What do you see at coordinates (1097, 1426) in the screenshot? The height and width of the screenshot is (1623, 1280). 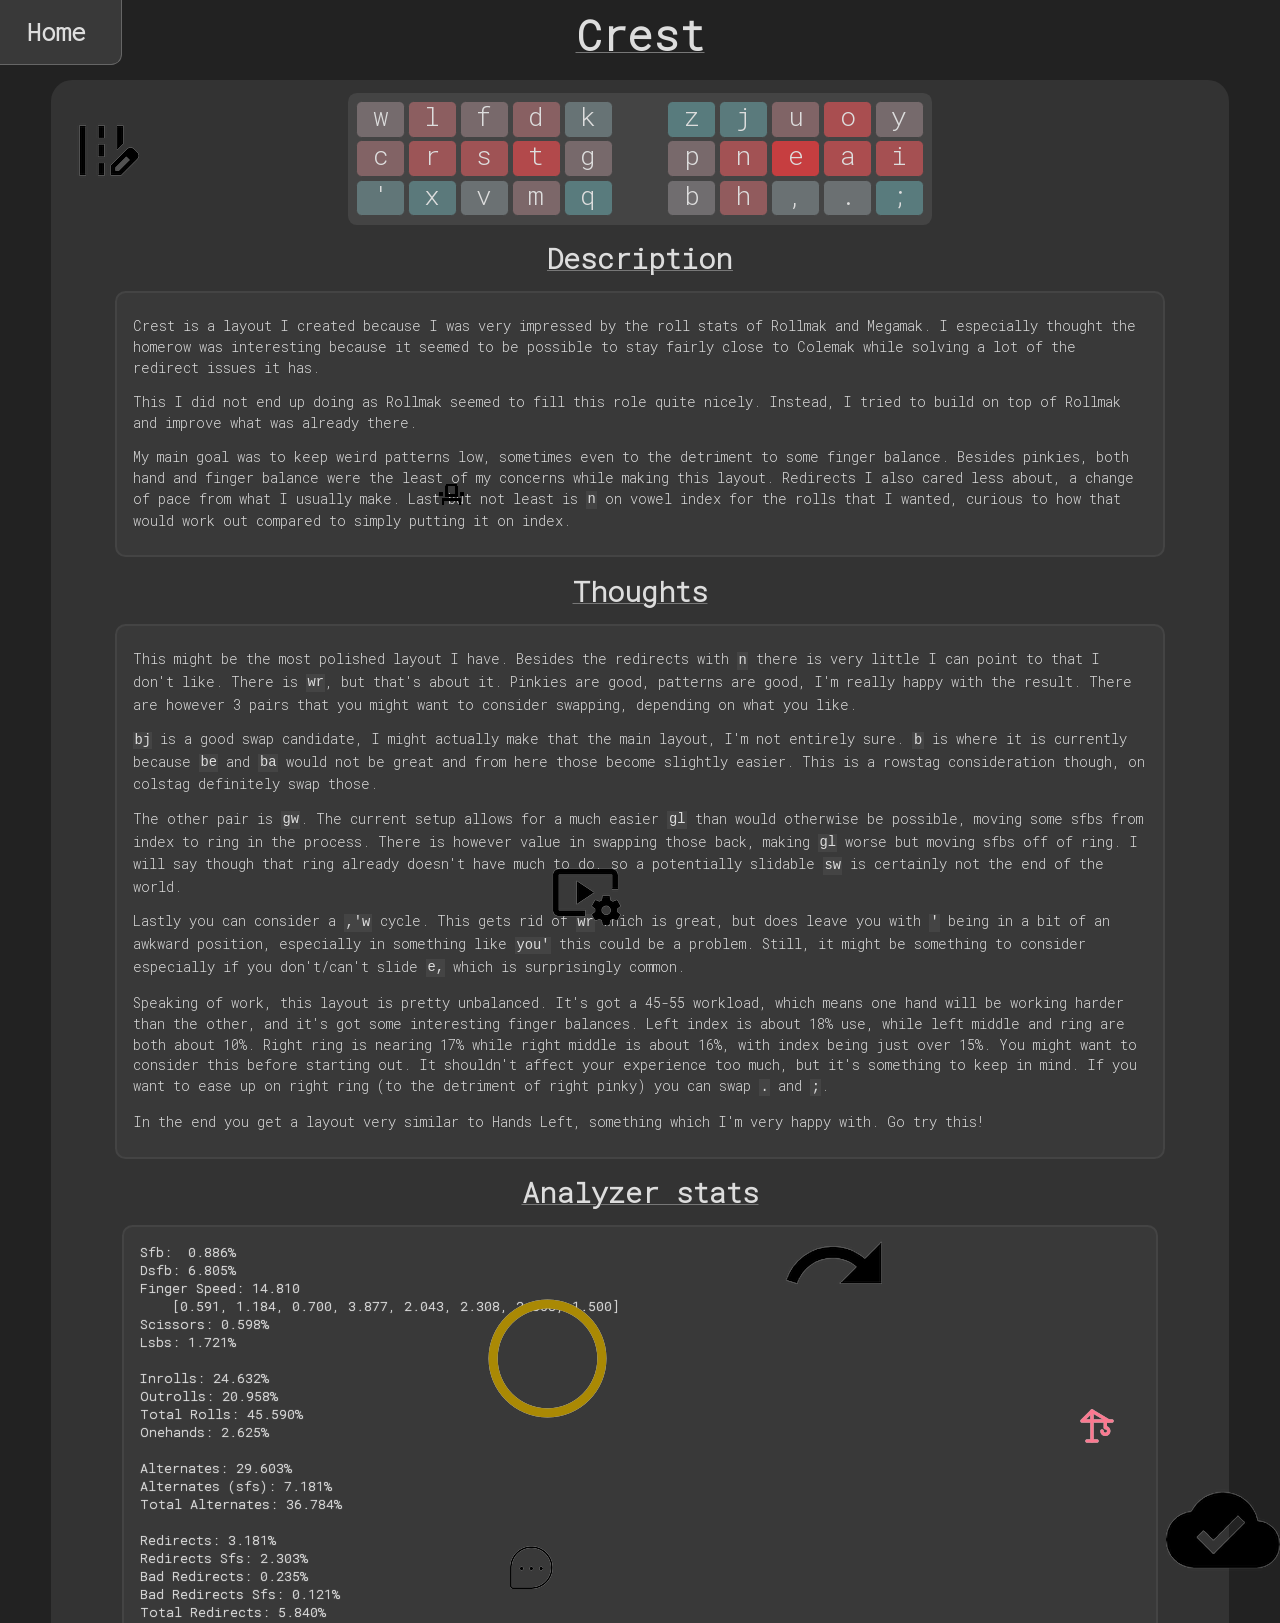 I see `indicates construction or building in progress` at bounding box center [1097, 1426].